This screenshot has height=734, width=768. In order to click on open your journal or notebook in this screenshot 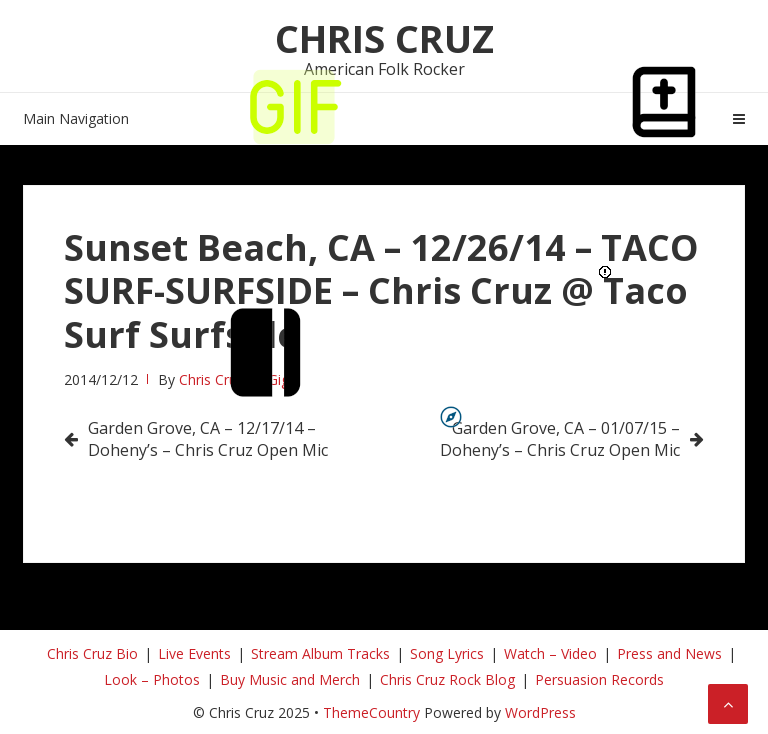, I will do `click(265, 352)`.